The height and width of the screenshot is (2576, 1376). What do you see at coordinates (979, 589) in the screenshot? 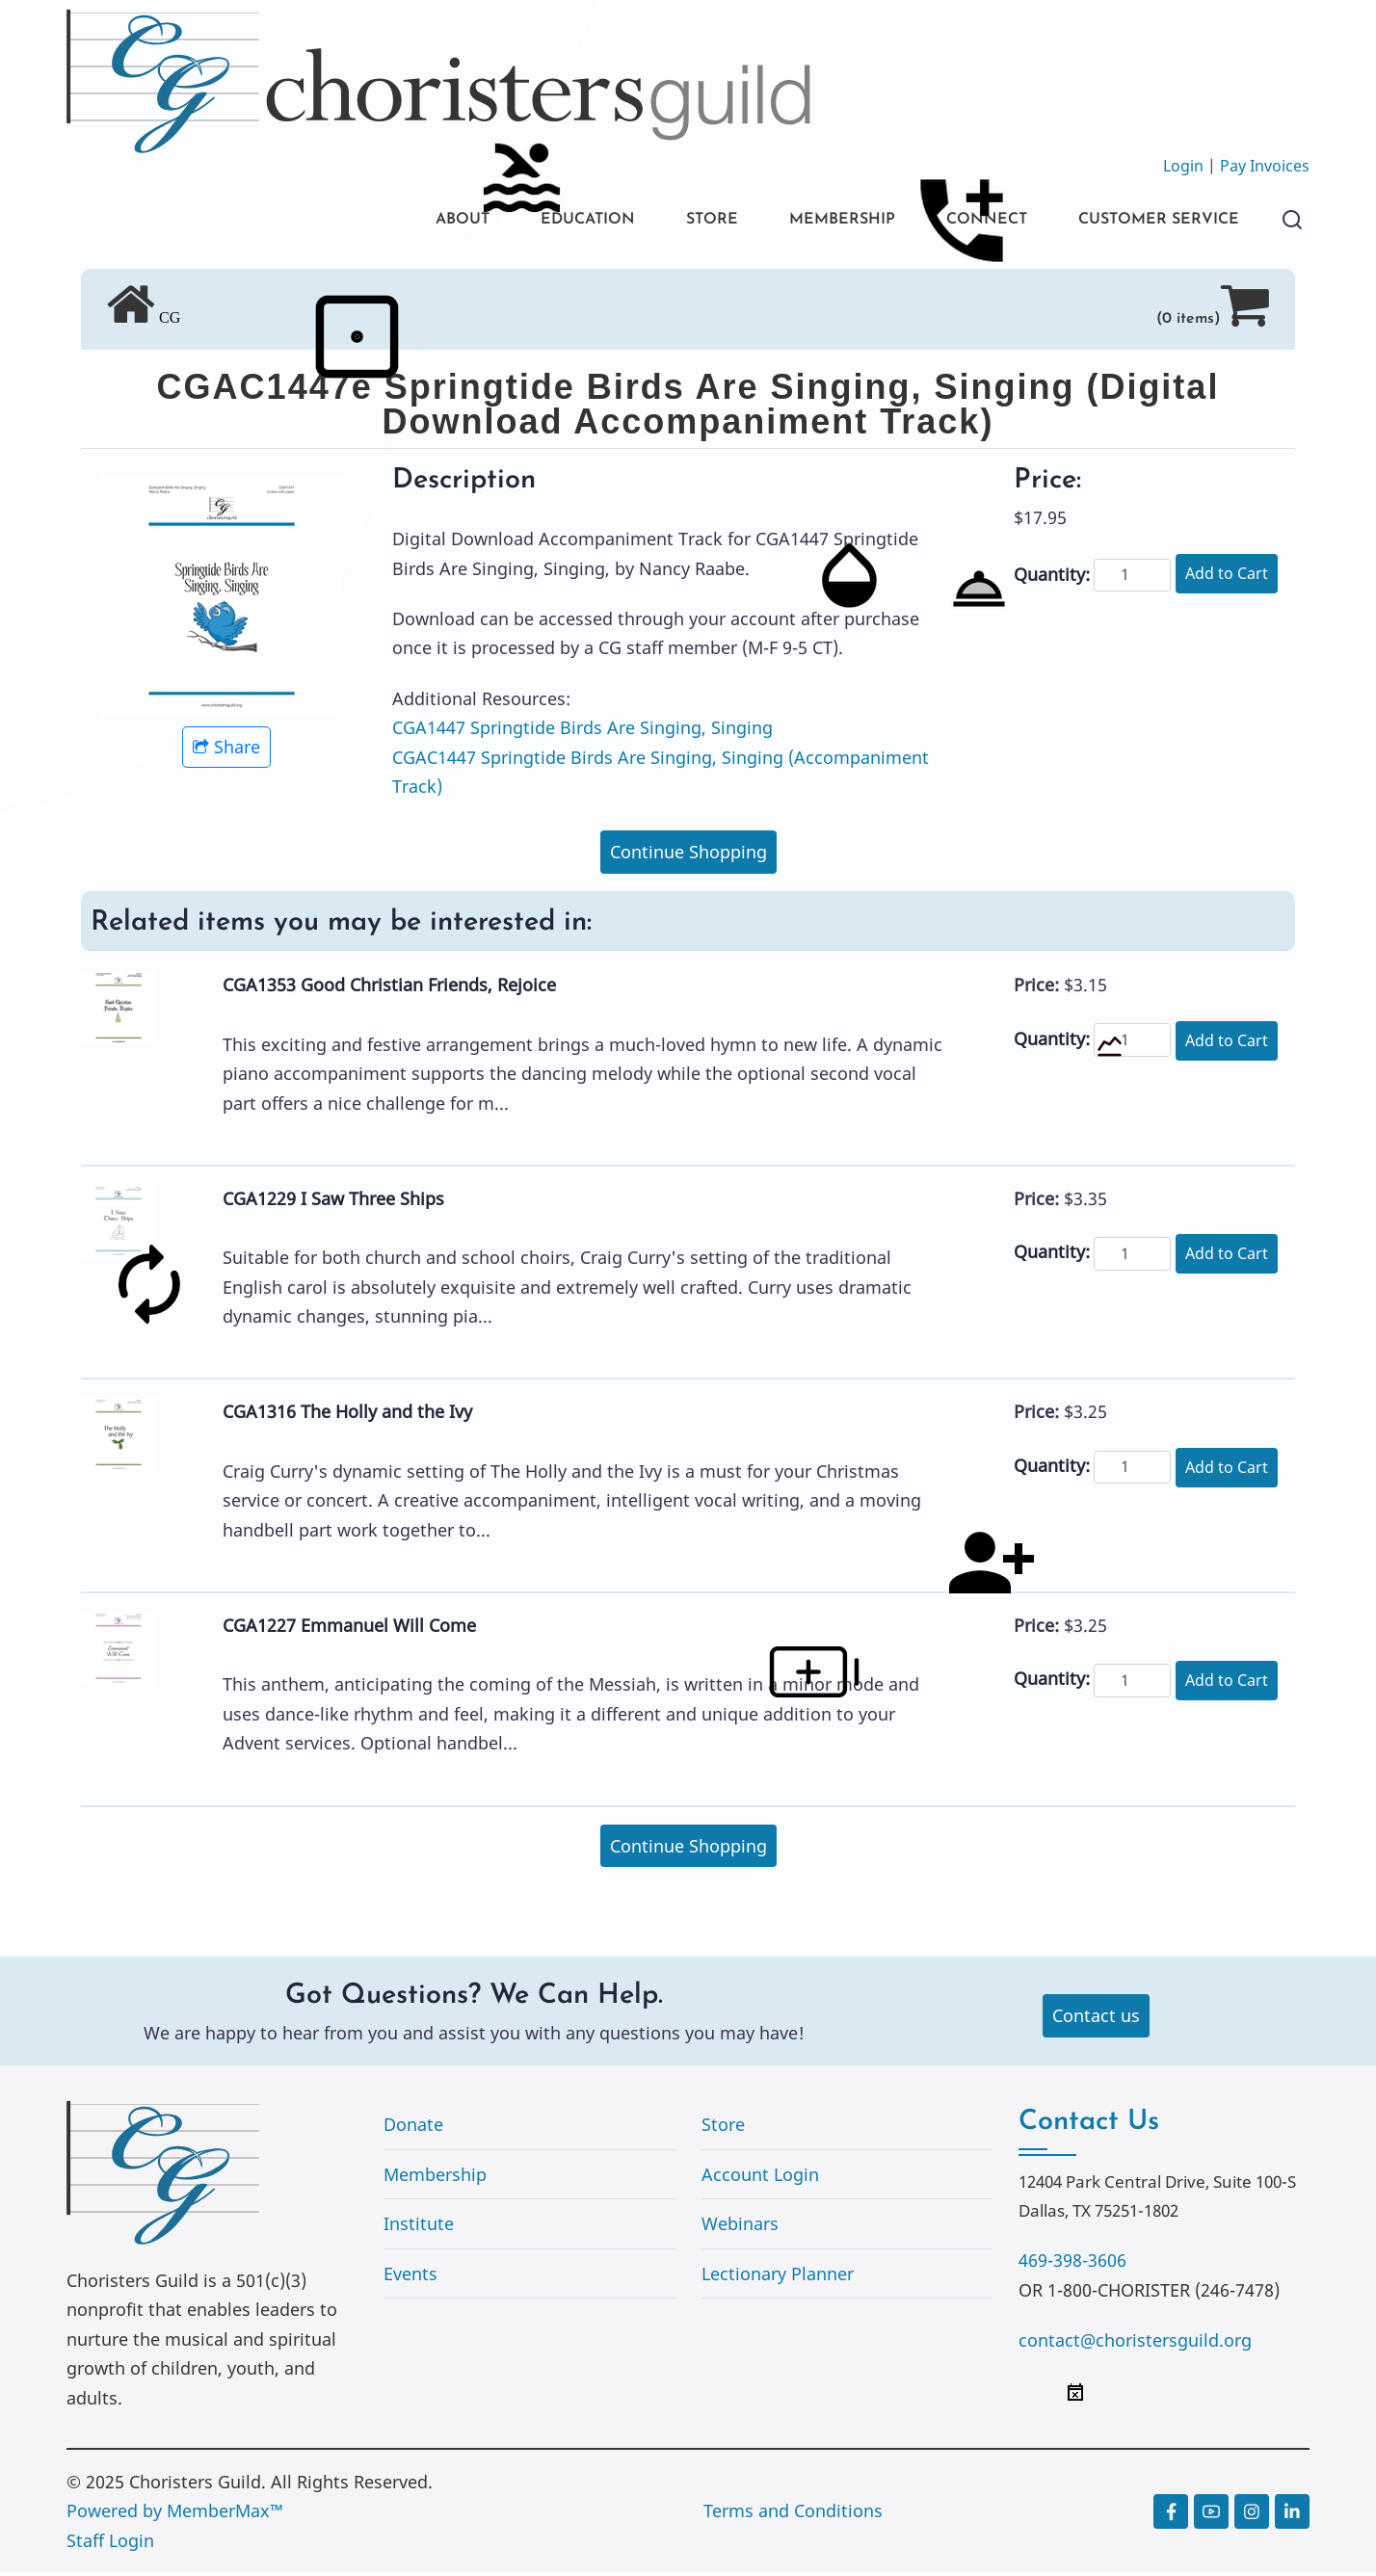
I see `request room service or hotel amenities` at bounding box center [979, 589].